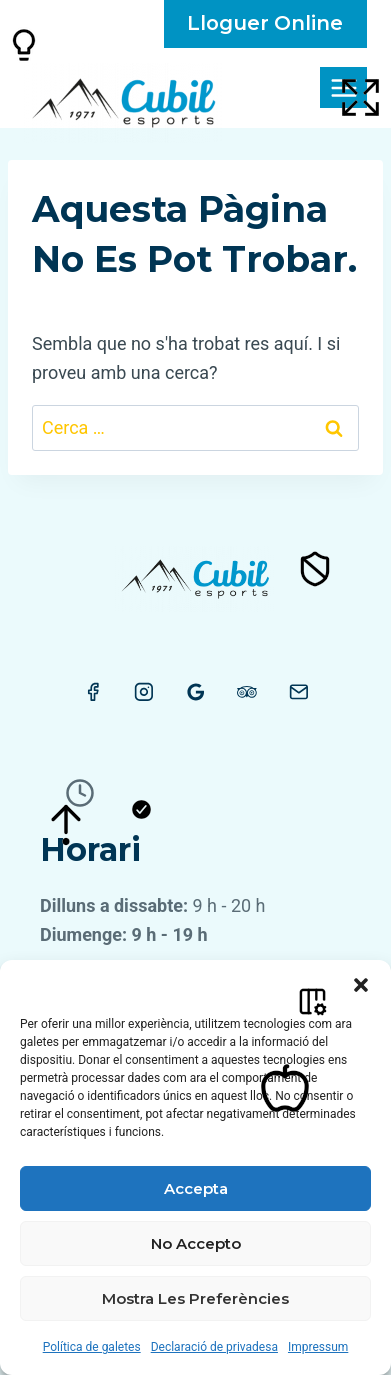  What do you see at coordinates (315, 569) in the screenshot?
I see `blocked or banned protection status` at bounding box center [315, 569].